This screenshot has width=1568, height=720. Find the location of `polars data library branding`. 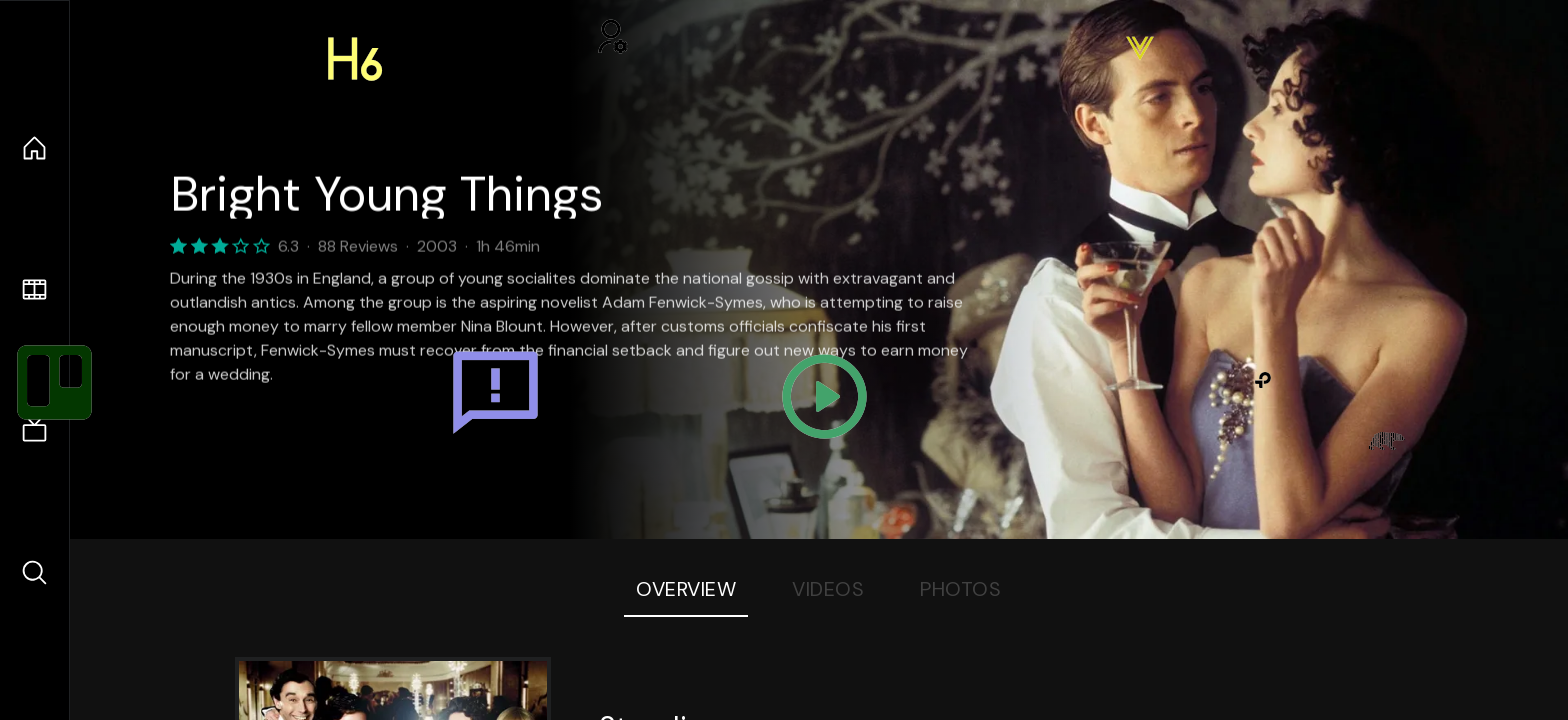

polars data library branding is located at coordinates (1387, 441).